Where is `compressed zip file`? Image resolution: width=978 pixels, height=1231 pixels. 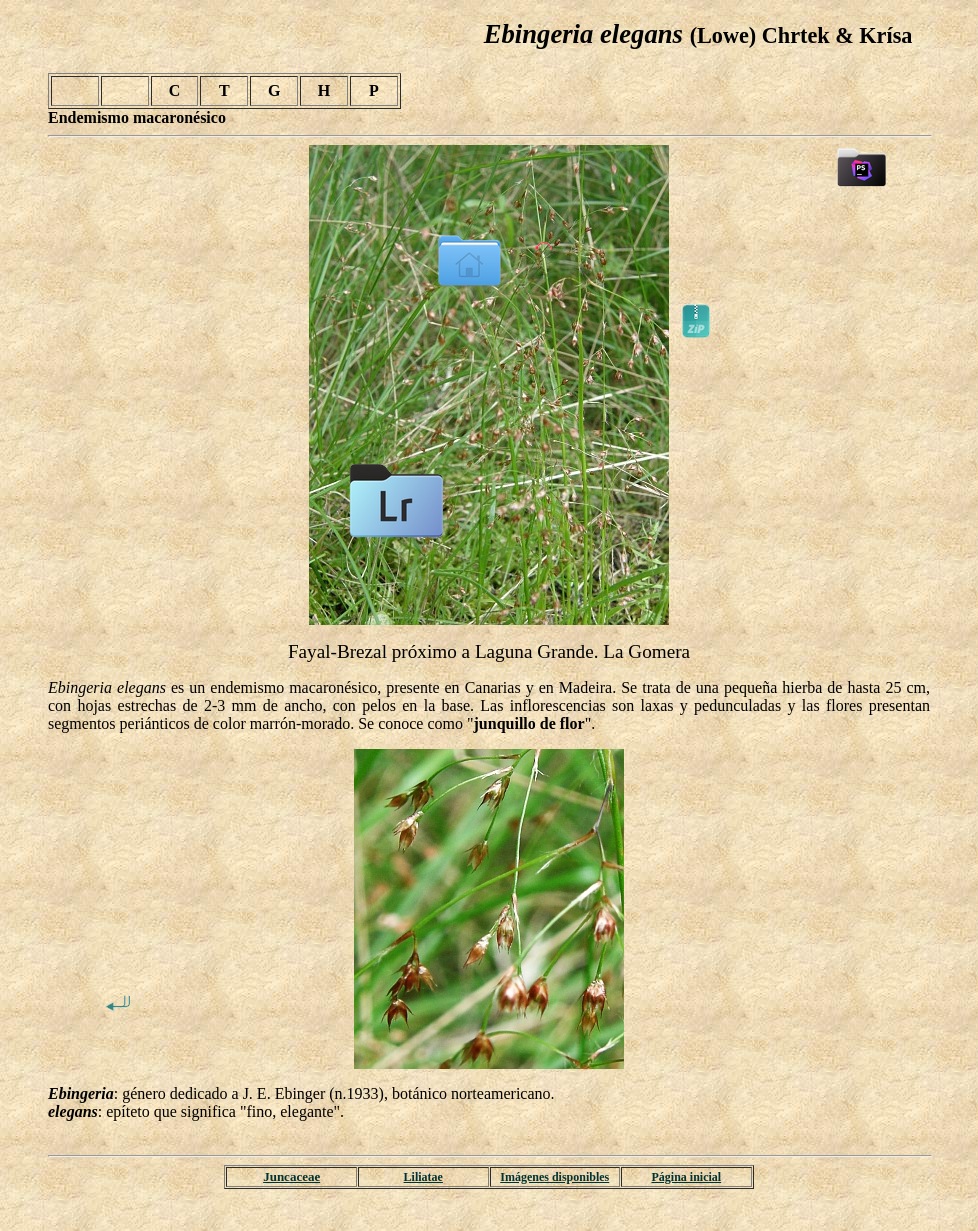
compressed zip file is located at coordinates (696, 321).